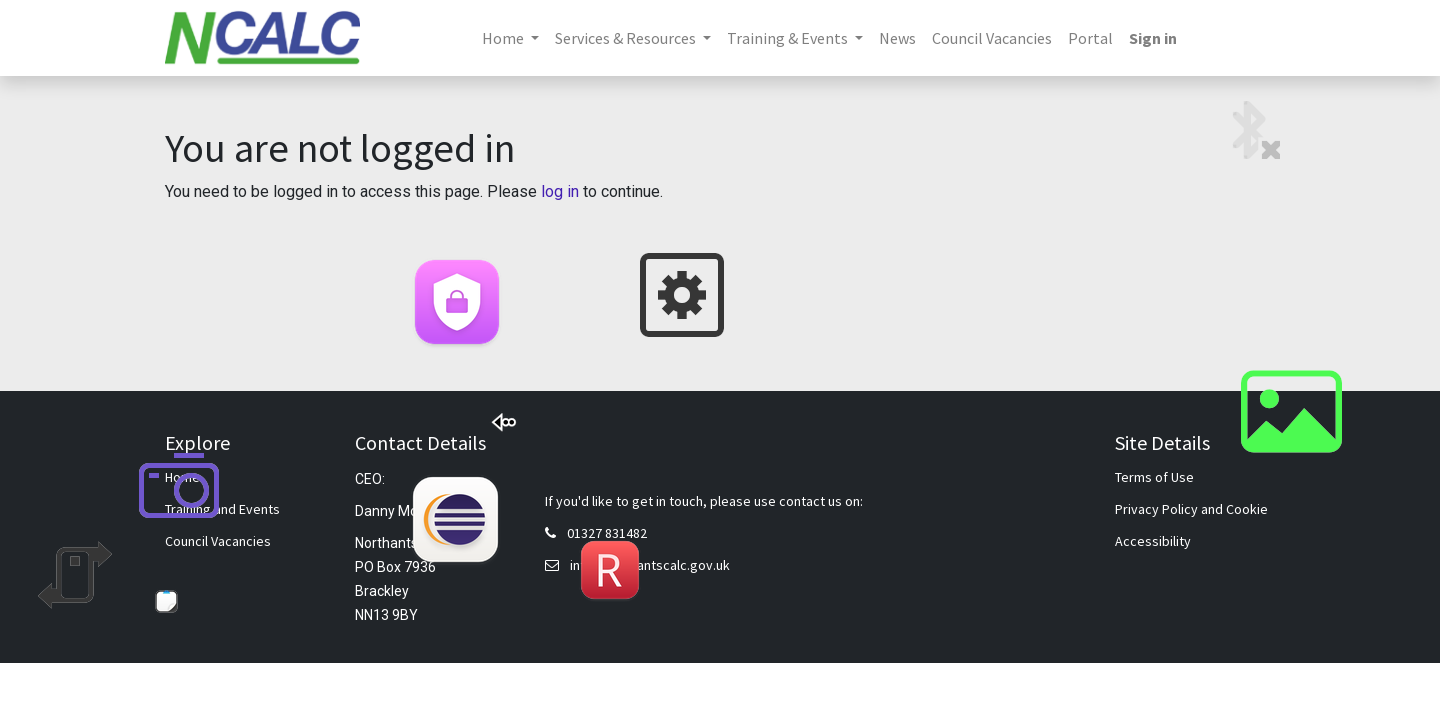 The image size is (1440, 720). What do you see at coordinates (682, 295) in the screenshot?
I see `access other applications or utilities` at bounding box center [682, 295].